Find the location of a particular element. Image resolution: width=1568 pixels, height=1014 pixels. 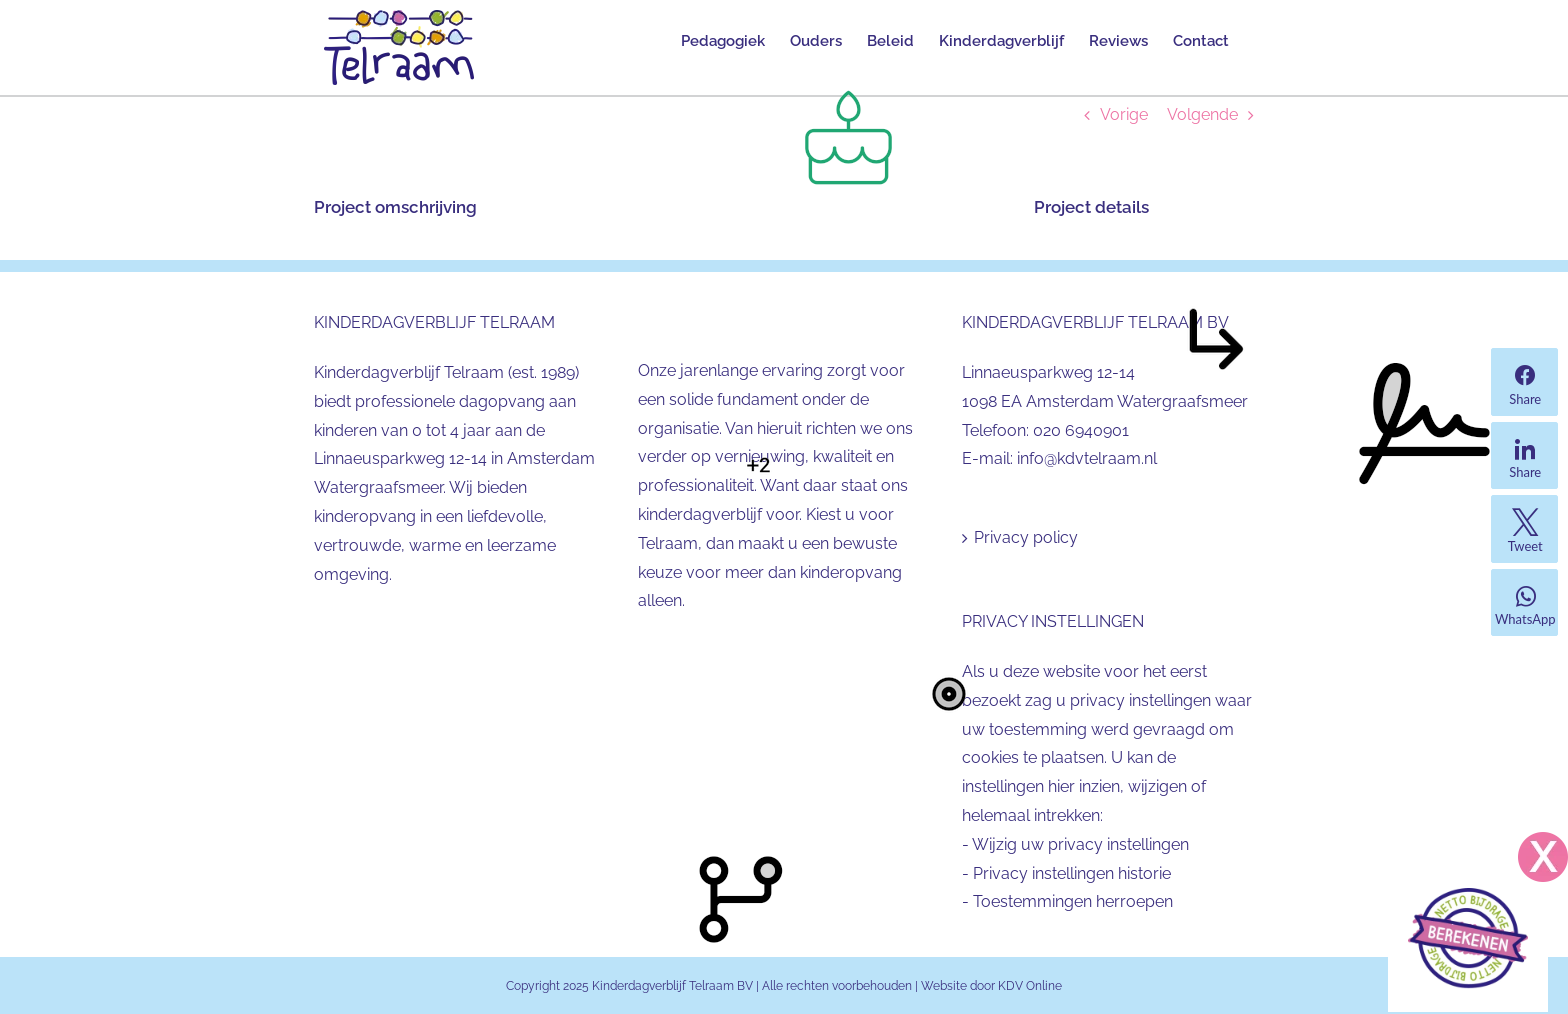

view birthday or celebration reminders is located at coordinates (848, 144).